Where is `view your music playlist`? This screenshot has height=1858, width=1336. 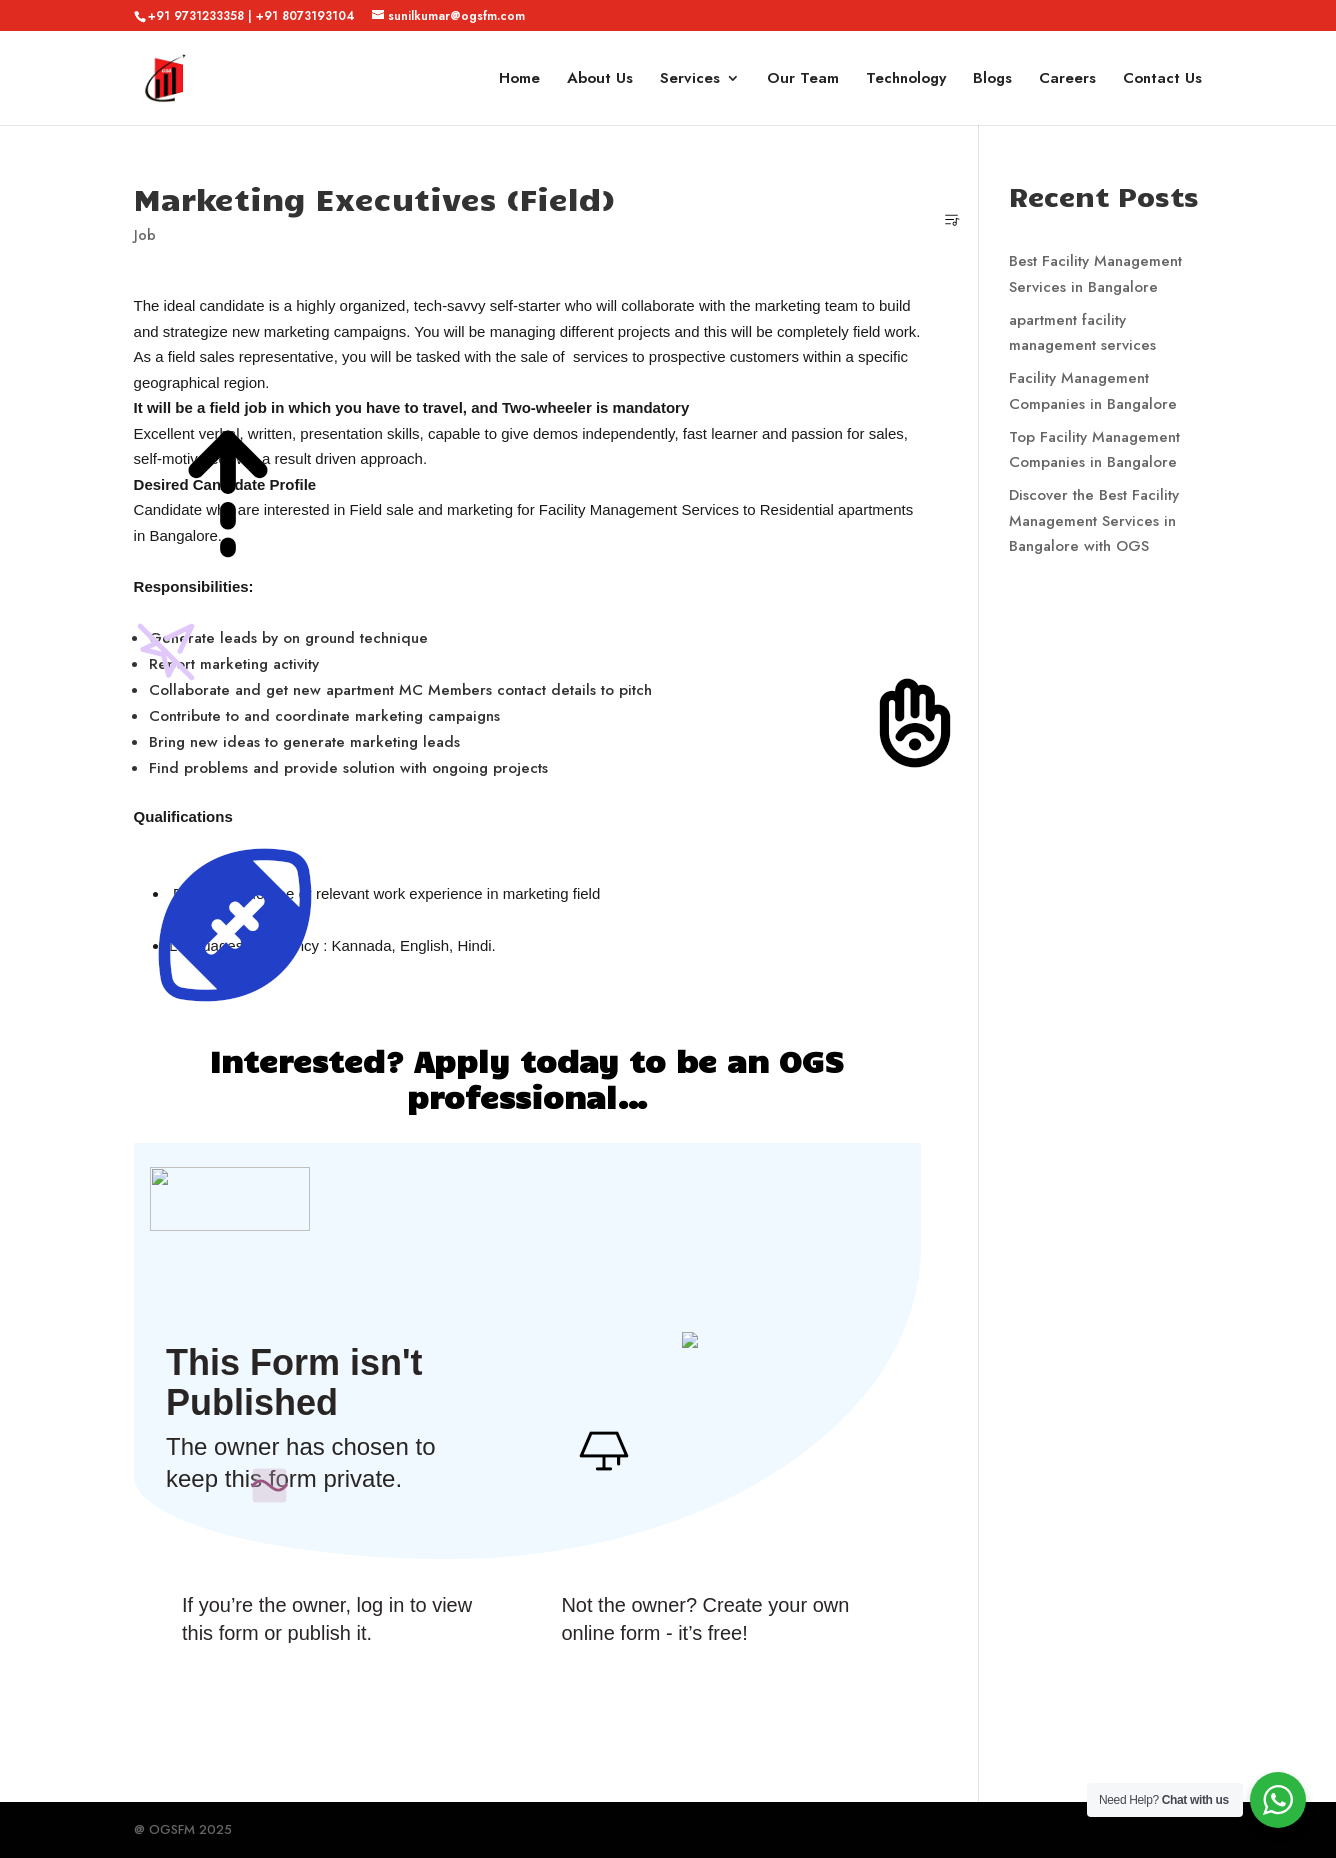 view your music playlist is located at coordinates (951, 219).